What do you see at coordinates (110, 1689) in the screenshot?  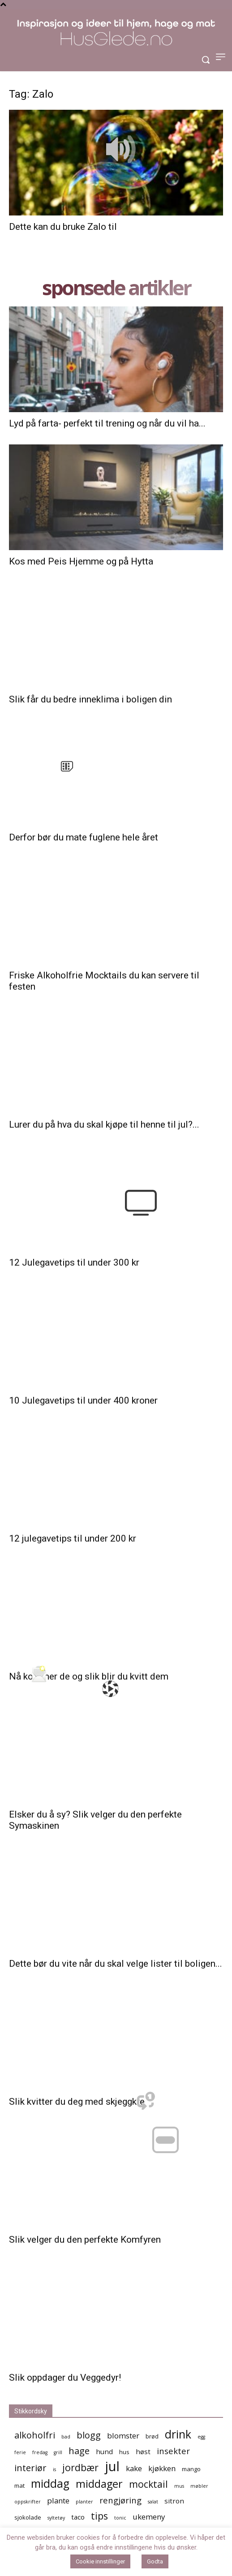 I see `open lollypop music player` at bounding box center [110, 1689].